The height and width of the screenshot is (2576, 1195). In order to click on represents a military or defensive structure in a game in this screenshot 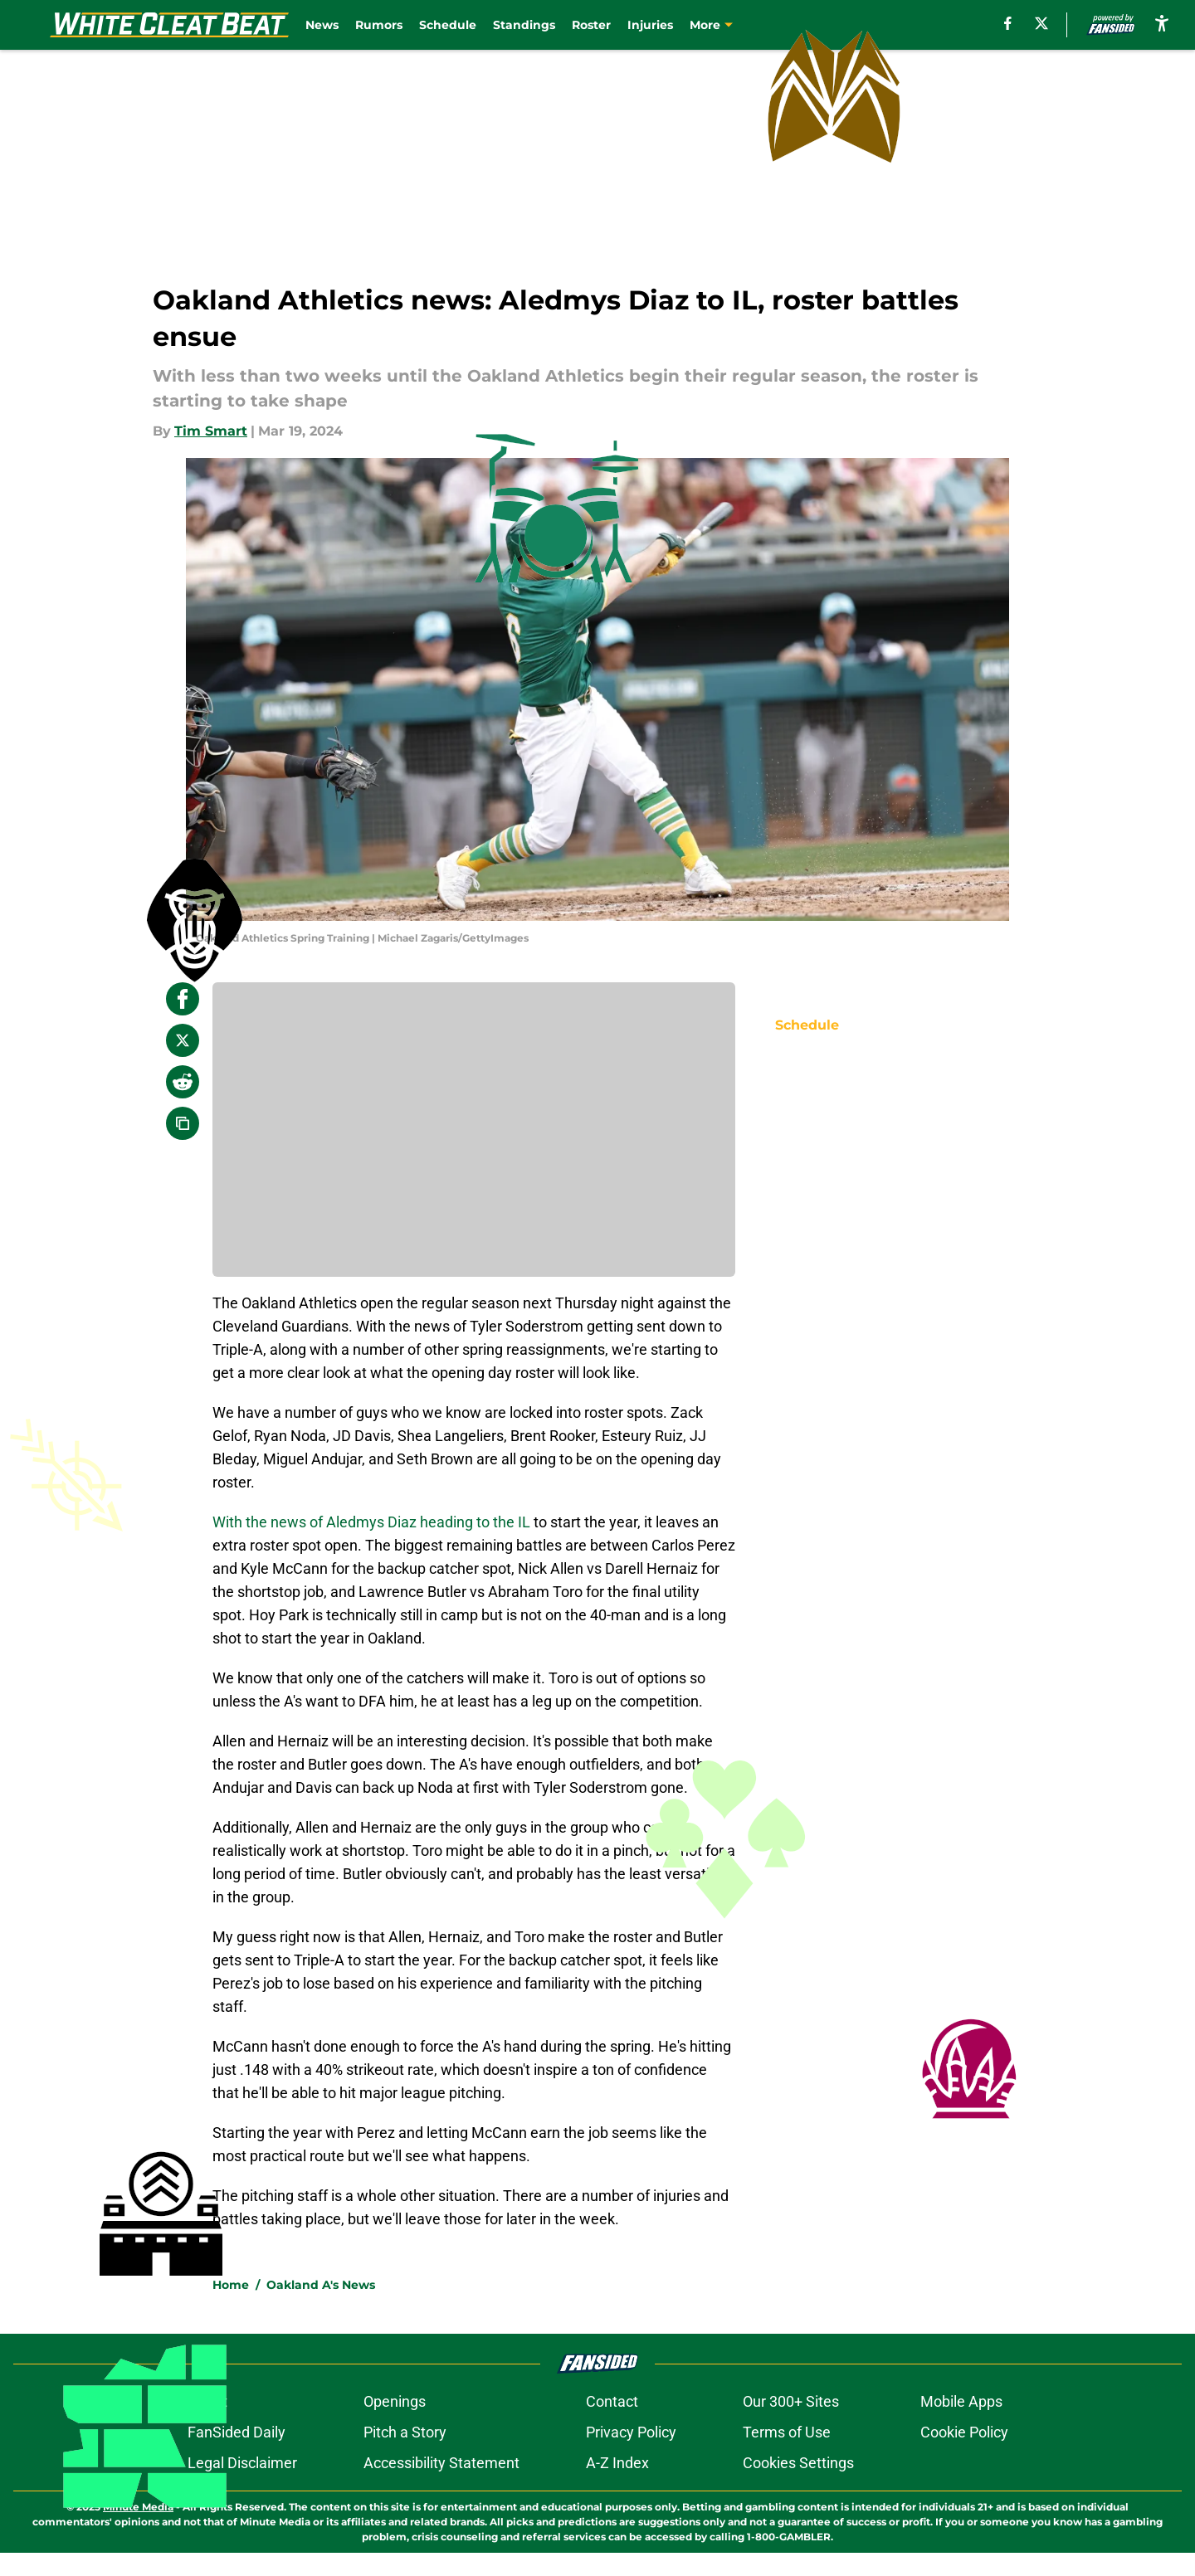, I will do `click(161, 2214)`.